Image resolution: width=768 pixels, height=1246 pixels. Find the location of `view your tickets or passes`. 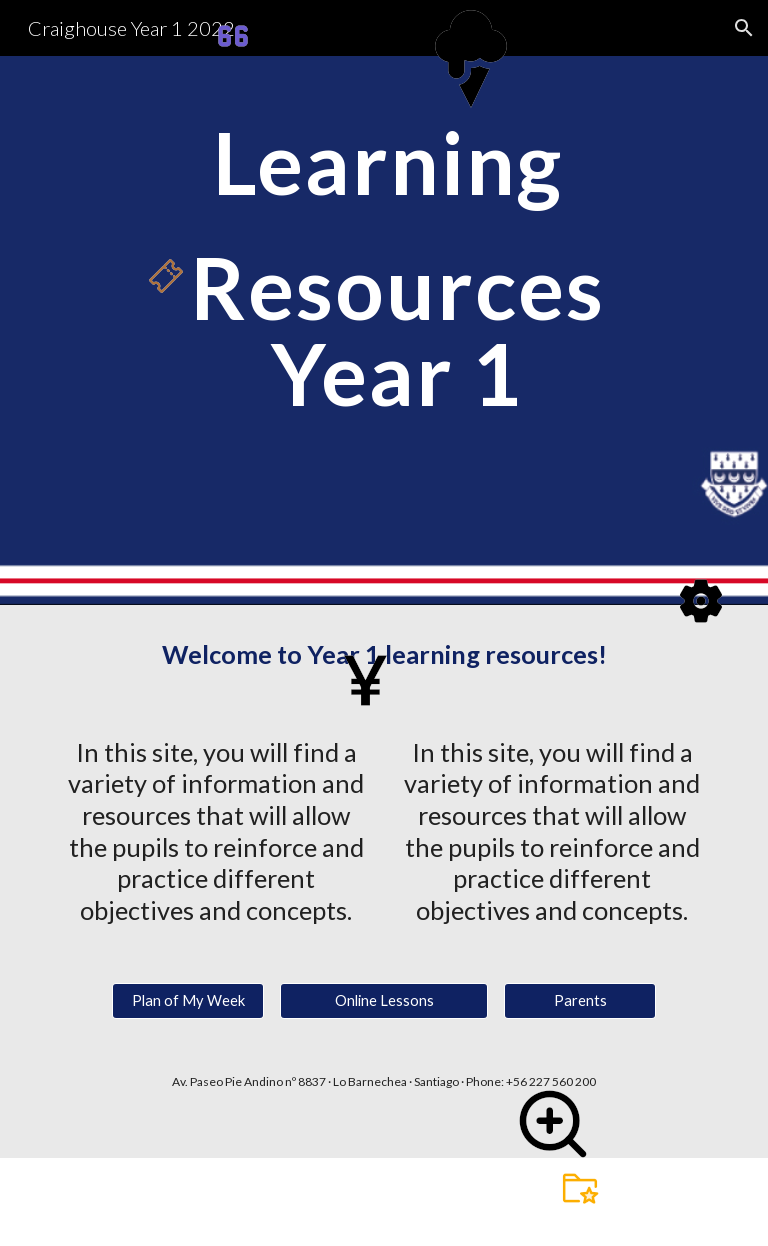

view your tickets or passes is located at coordinates (166, 276).